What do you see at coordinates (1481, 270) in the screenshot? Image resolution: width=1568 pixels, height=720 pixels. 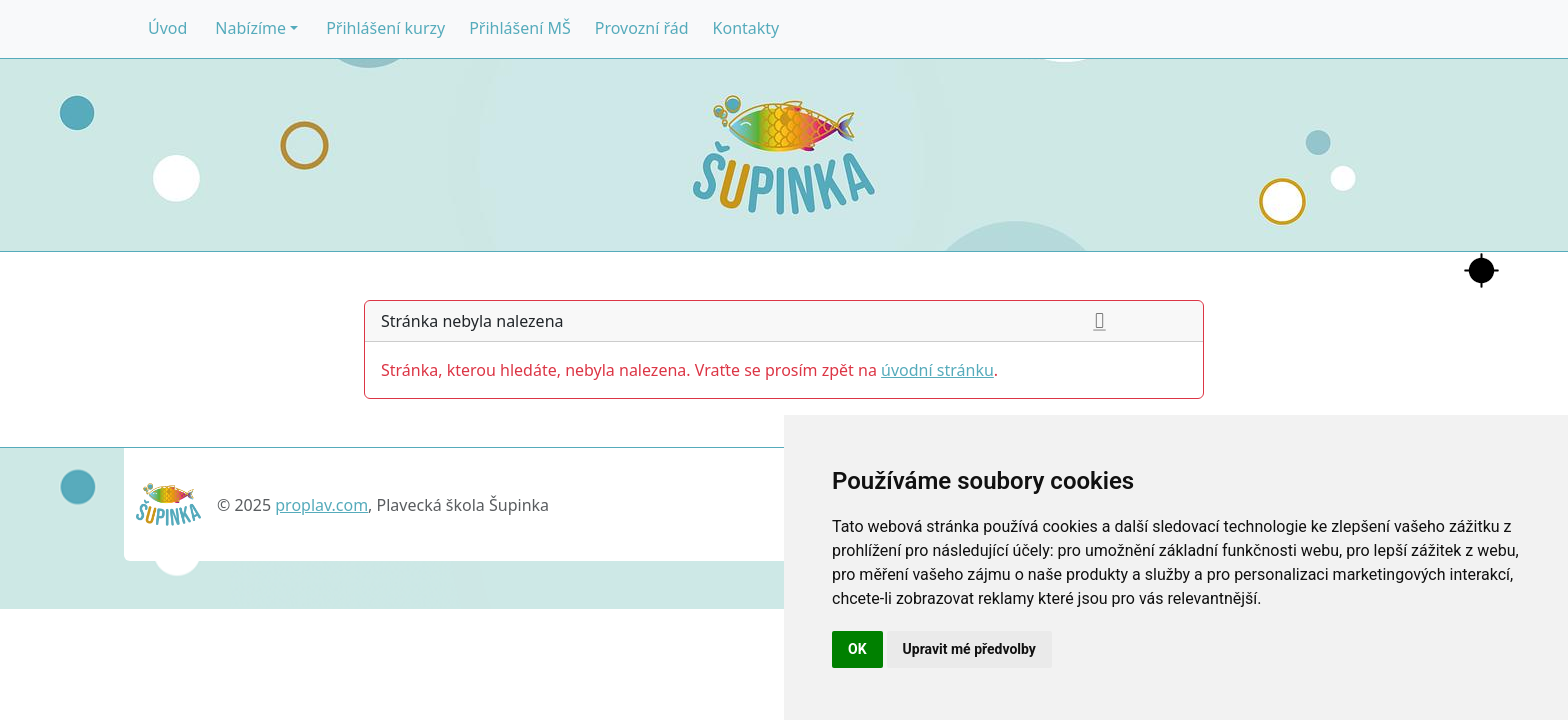 I see `center map on current location` at bounding box center [1481, 270].